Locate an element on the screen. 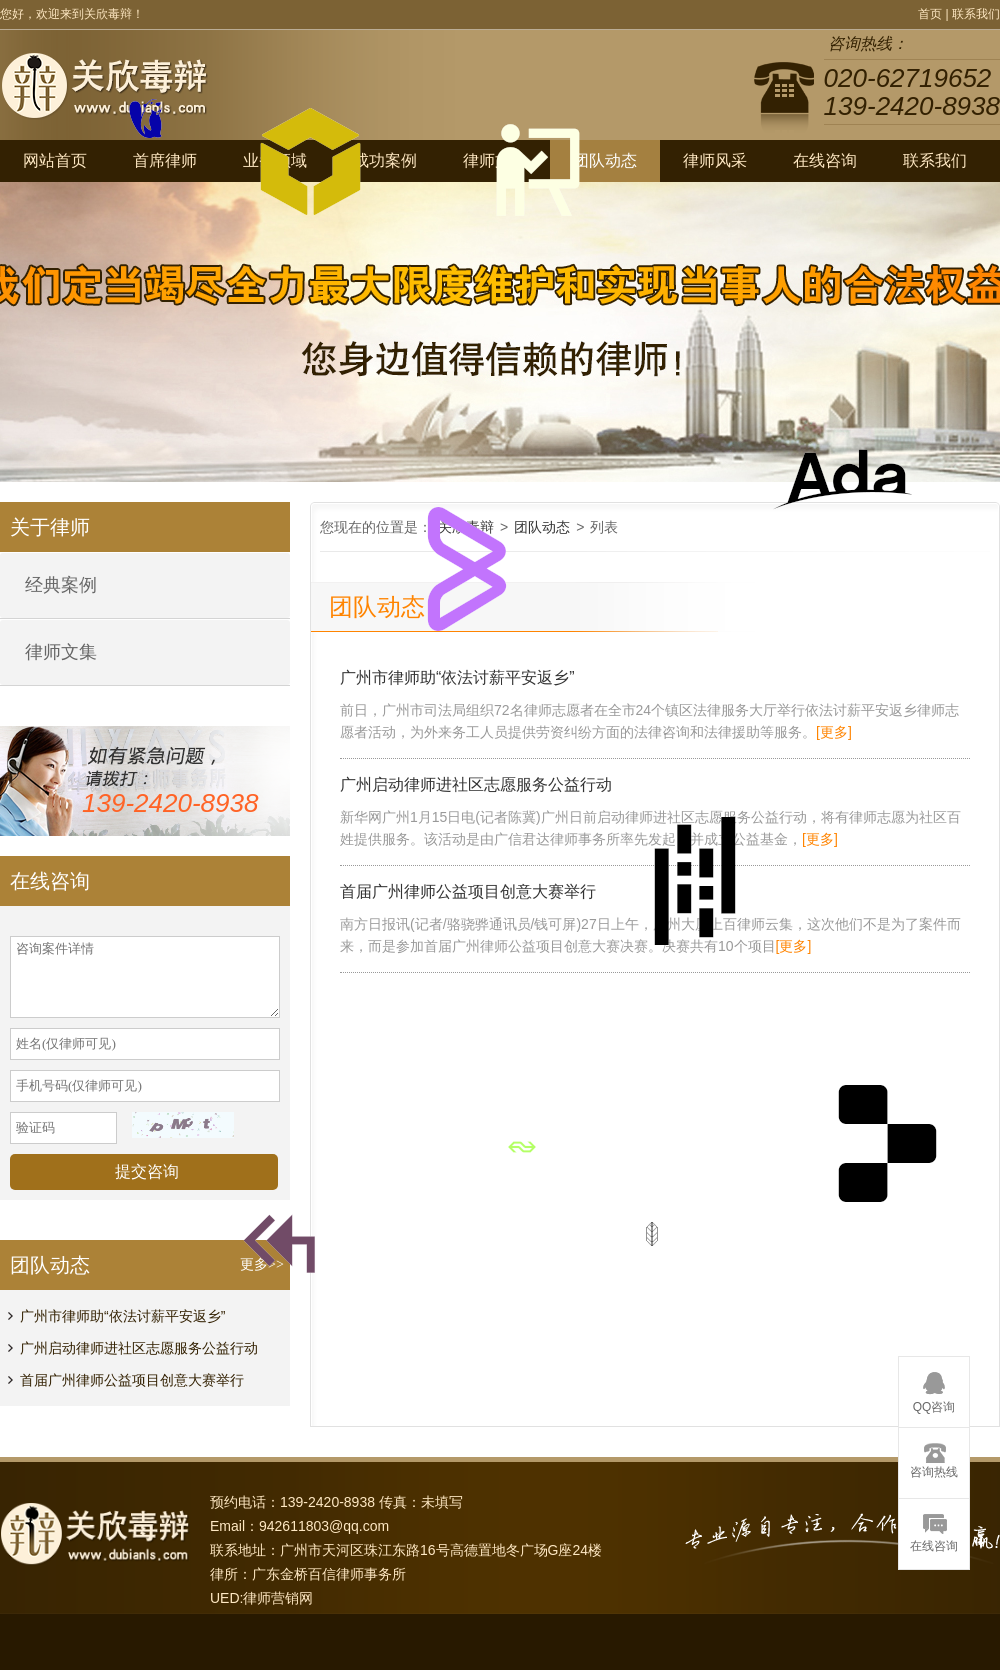  visit builtbybit marketplace is located at coordinates (310, 161).